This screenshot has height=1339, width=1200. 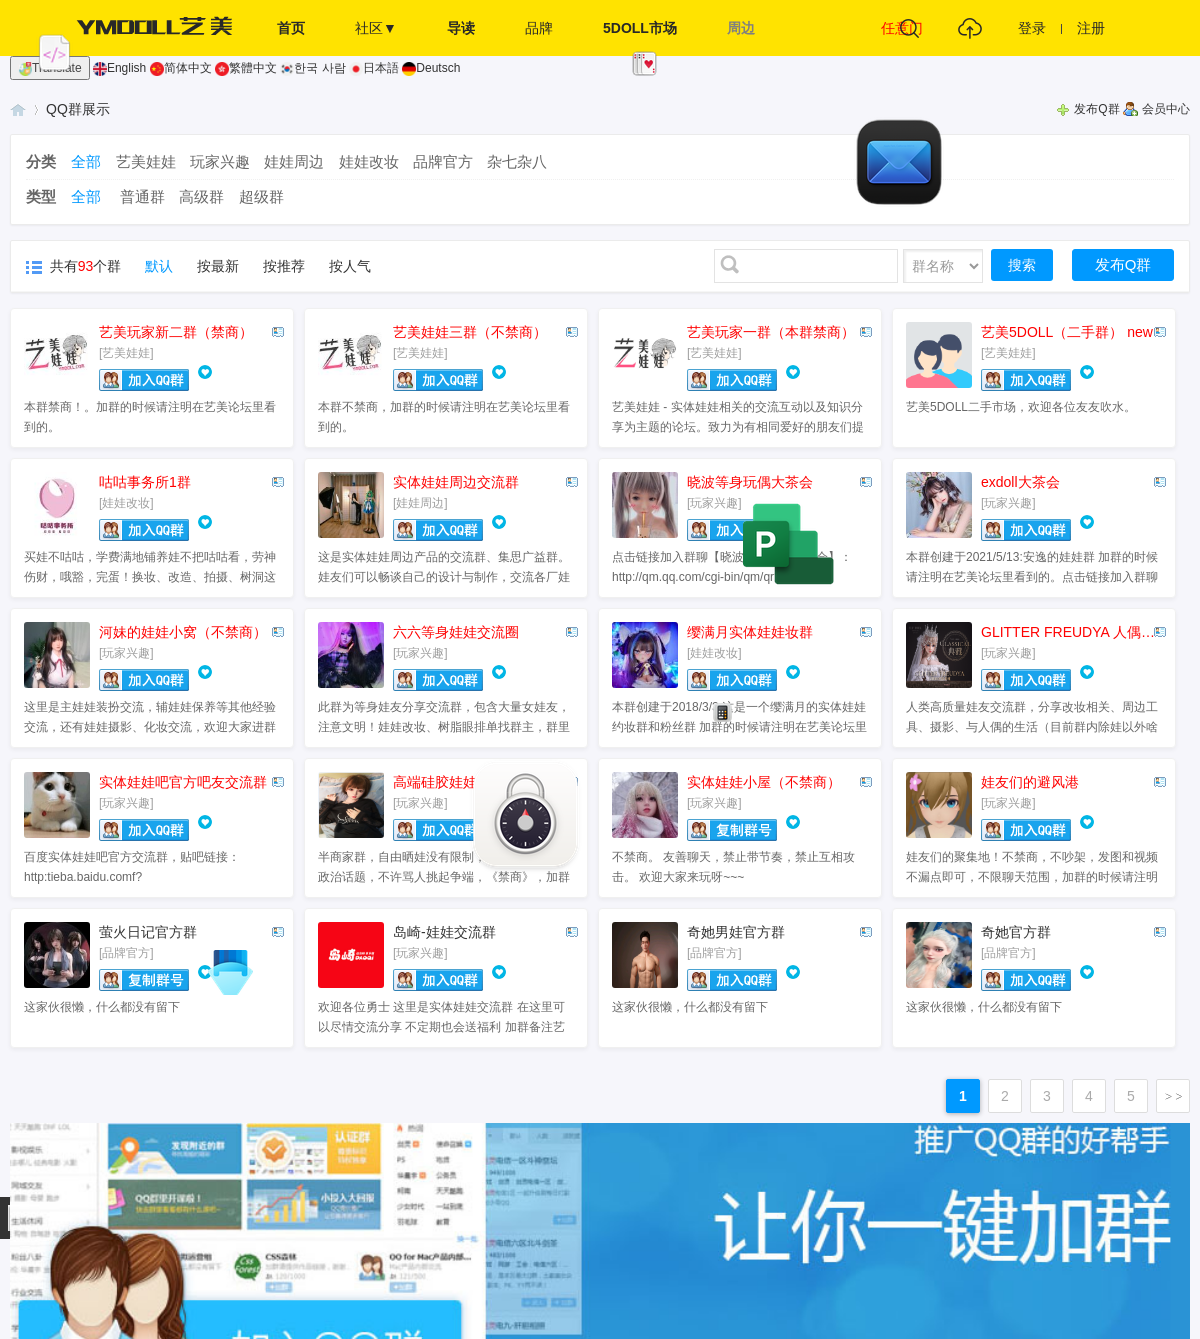 What do you see at coordinates (54, 52) in the screenshot?
I see `an xml file type indicator` at bounding box center [54, 52].